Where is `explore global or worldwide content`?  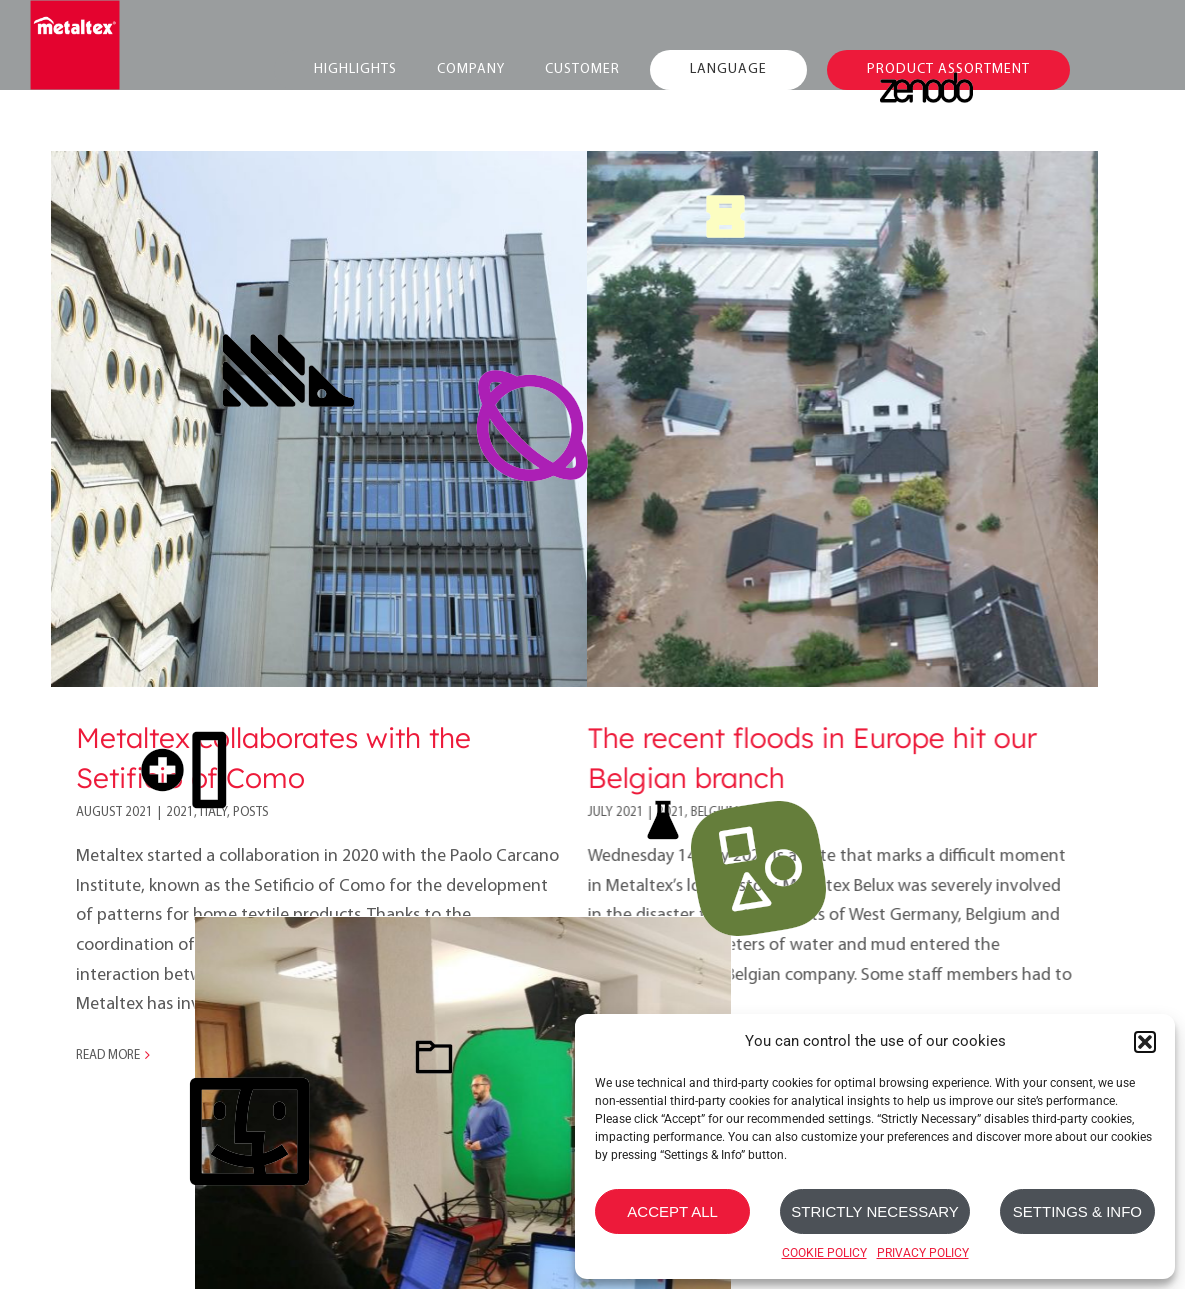 explore global or worldwide content is located at coordinates (530, 428).